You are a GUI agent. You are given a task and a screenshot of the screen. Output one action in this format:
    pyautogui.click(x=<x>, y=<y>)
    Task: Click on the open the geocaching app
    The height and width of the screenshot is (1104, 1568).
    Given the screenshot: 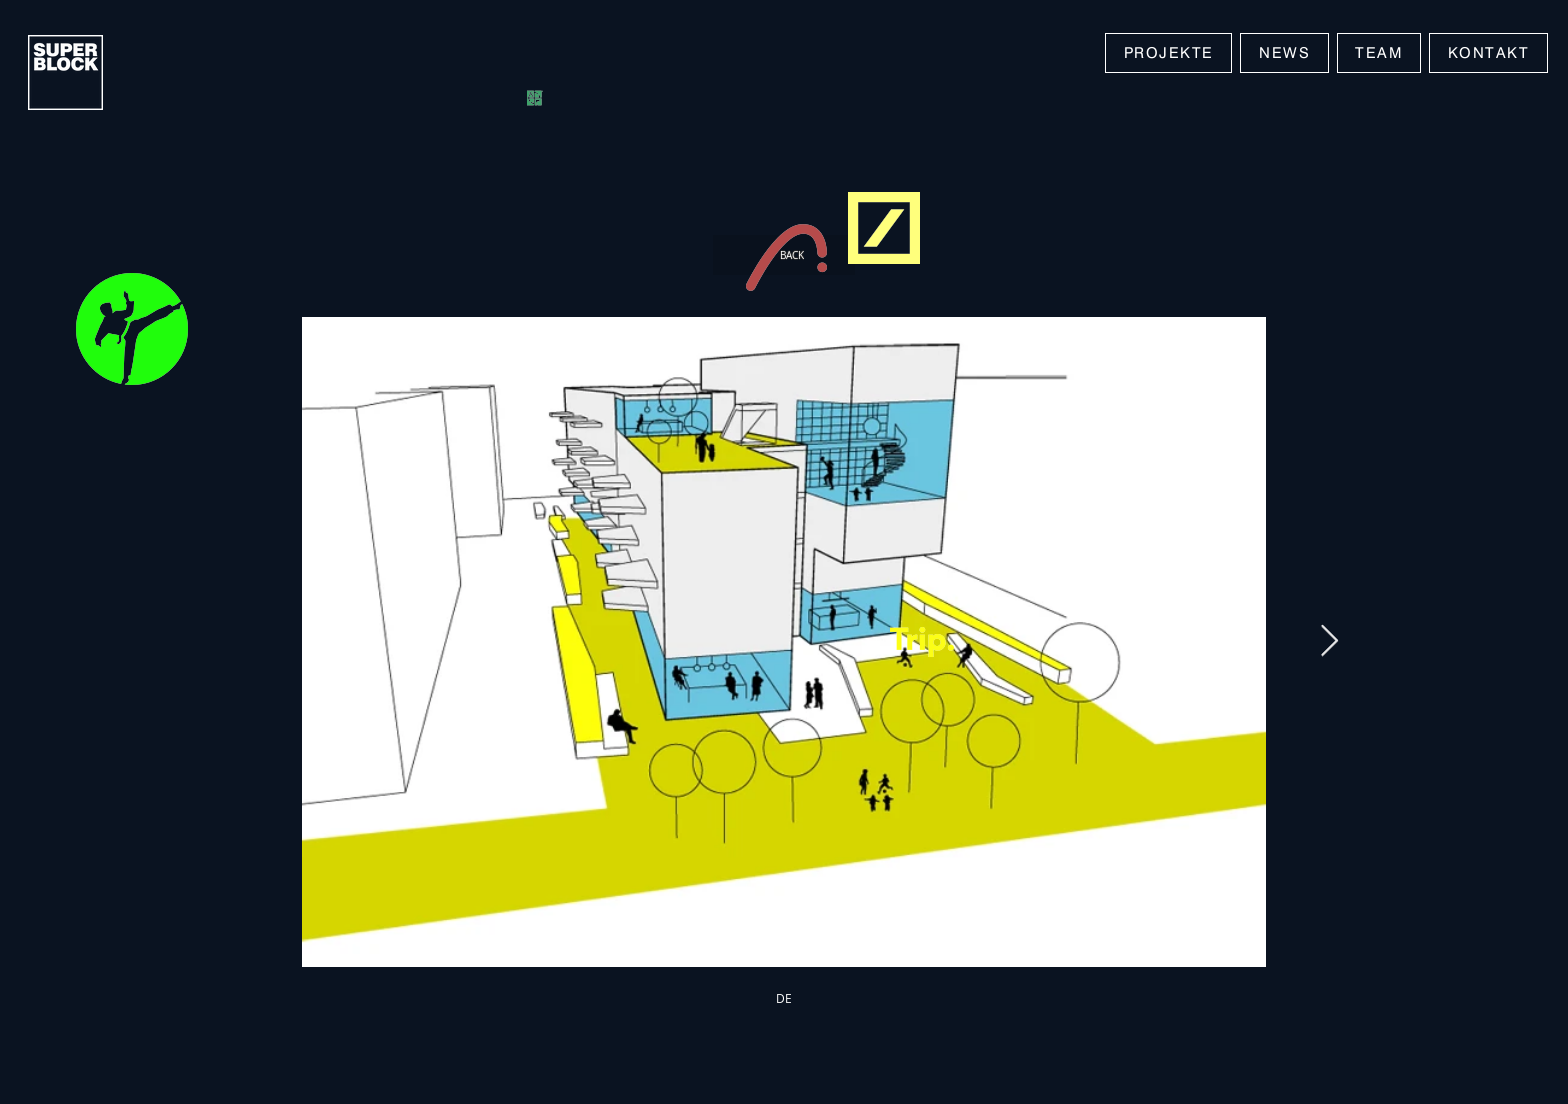 What is the action you would take?
    pyautogui.click(x=535, y=98)
    